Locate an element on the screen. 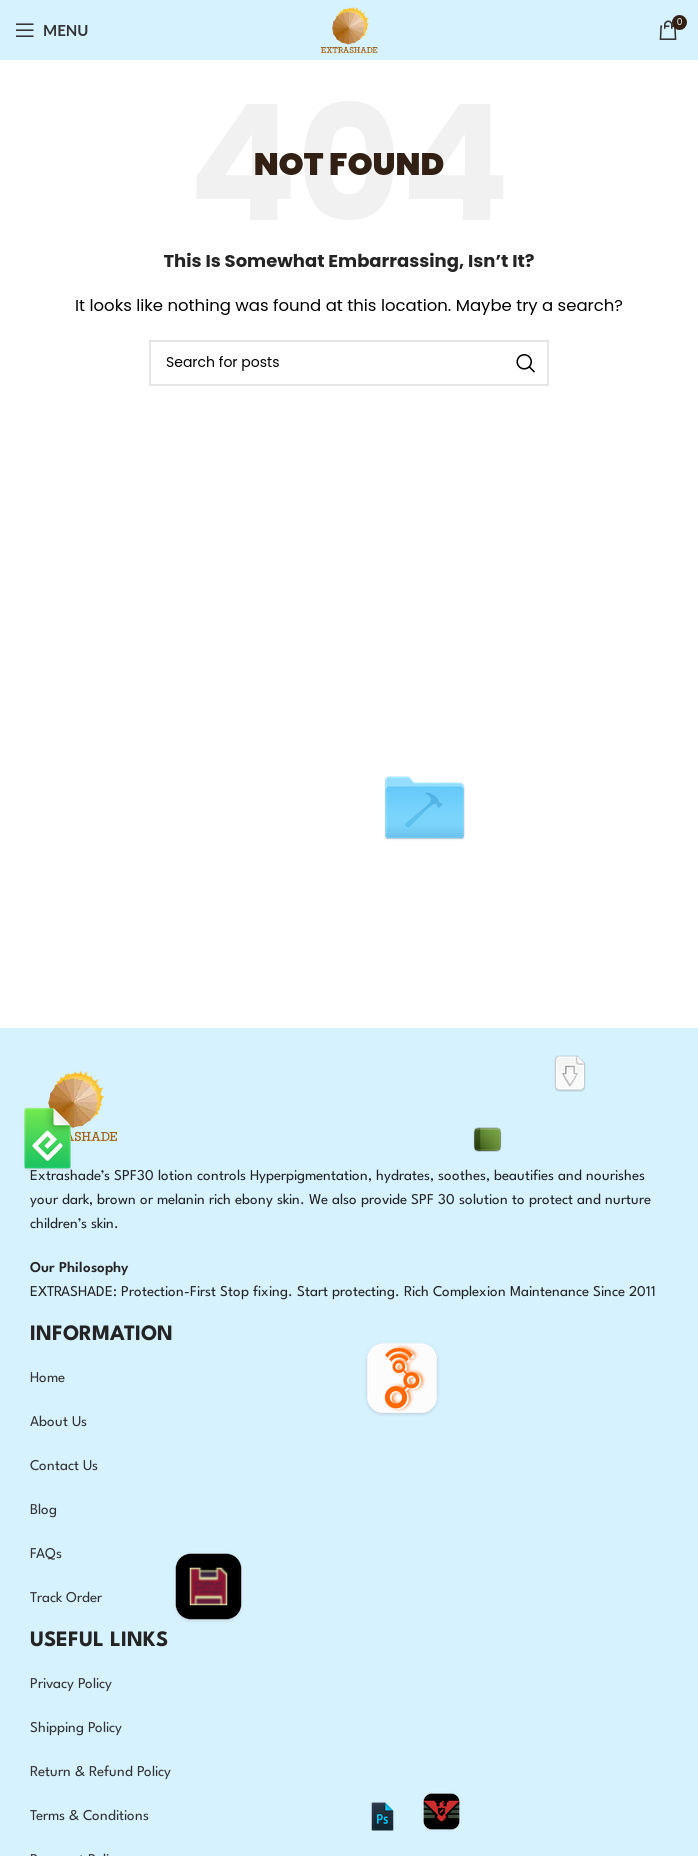 This screenshot has width=698, height=1856. launch papers, please game is located at coordinates (441, 1811).